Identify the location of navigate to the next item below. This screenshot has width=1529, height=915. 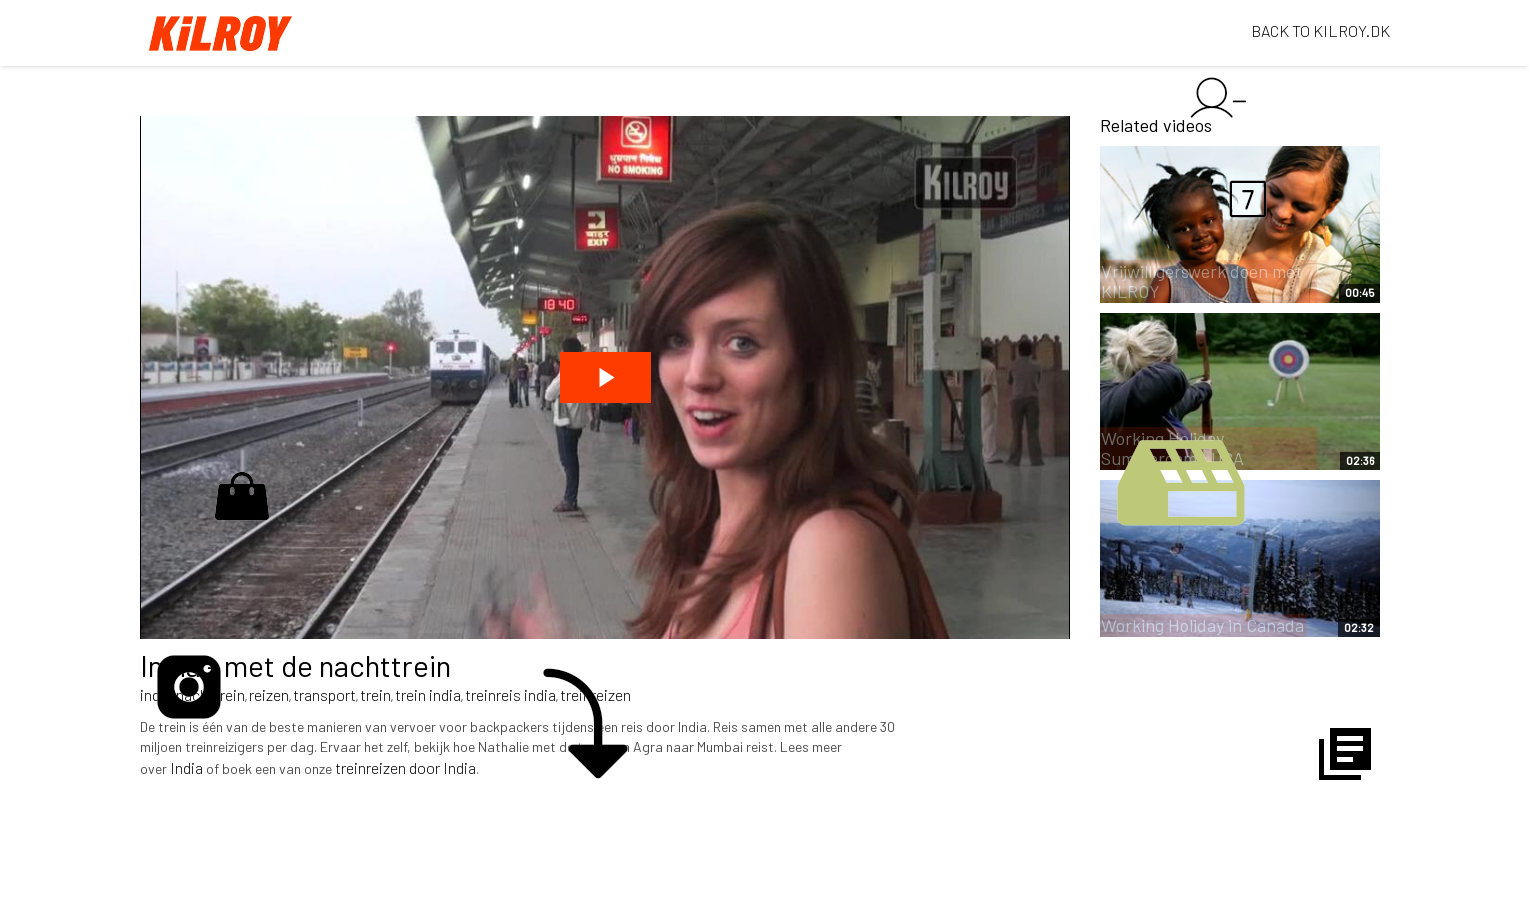
(585, 723).